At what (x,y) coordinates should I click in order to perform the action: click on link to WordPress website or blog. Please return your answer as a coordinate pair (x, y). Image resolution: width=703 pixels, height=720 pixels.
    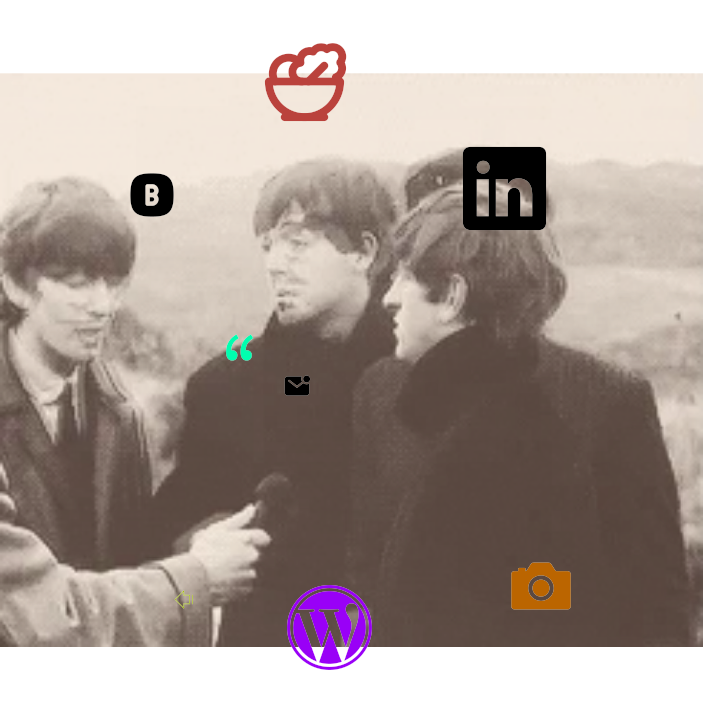
    Looking at the image, I should click on (329, 627).